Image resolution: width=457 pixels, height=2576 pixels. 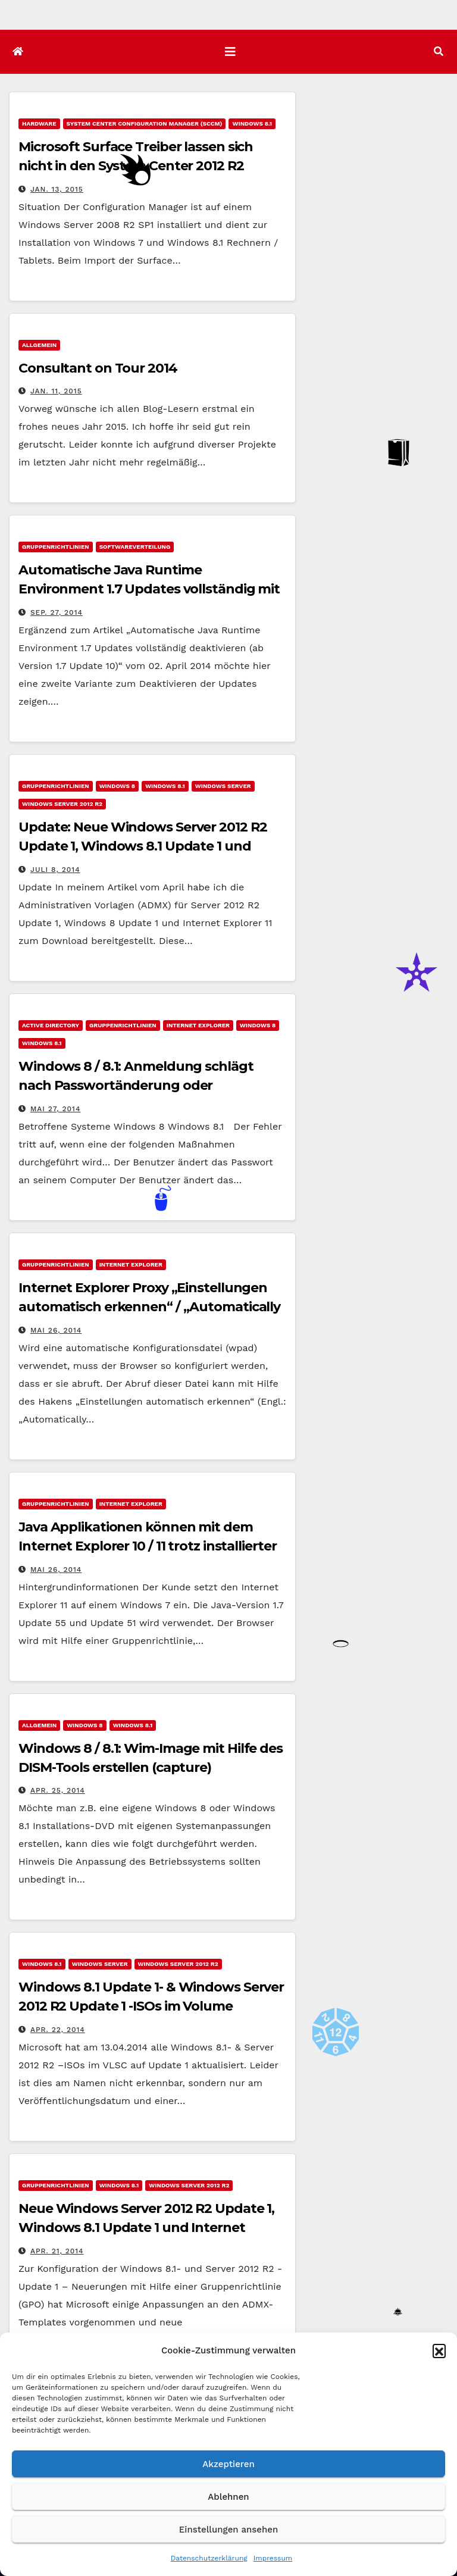 I want to click on view your shopping bag contents, so click(x=399, y=452).